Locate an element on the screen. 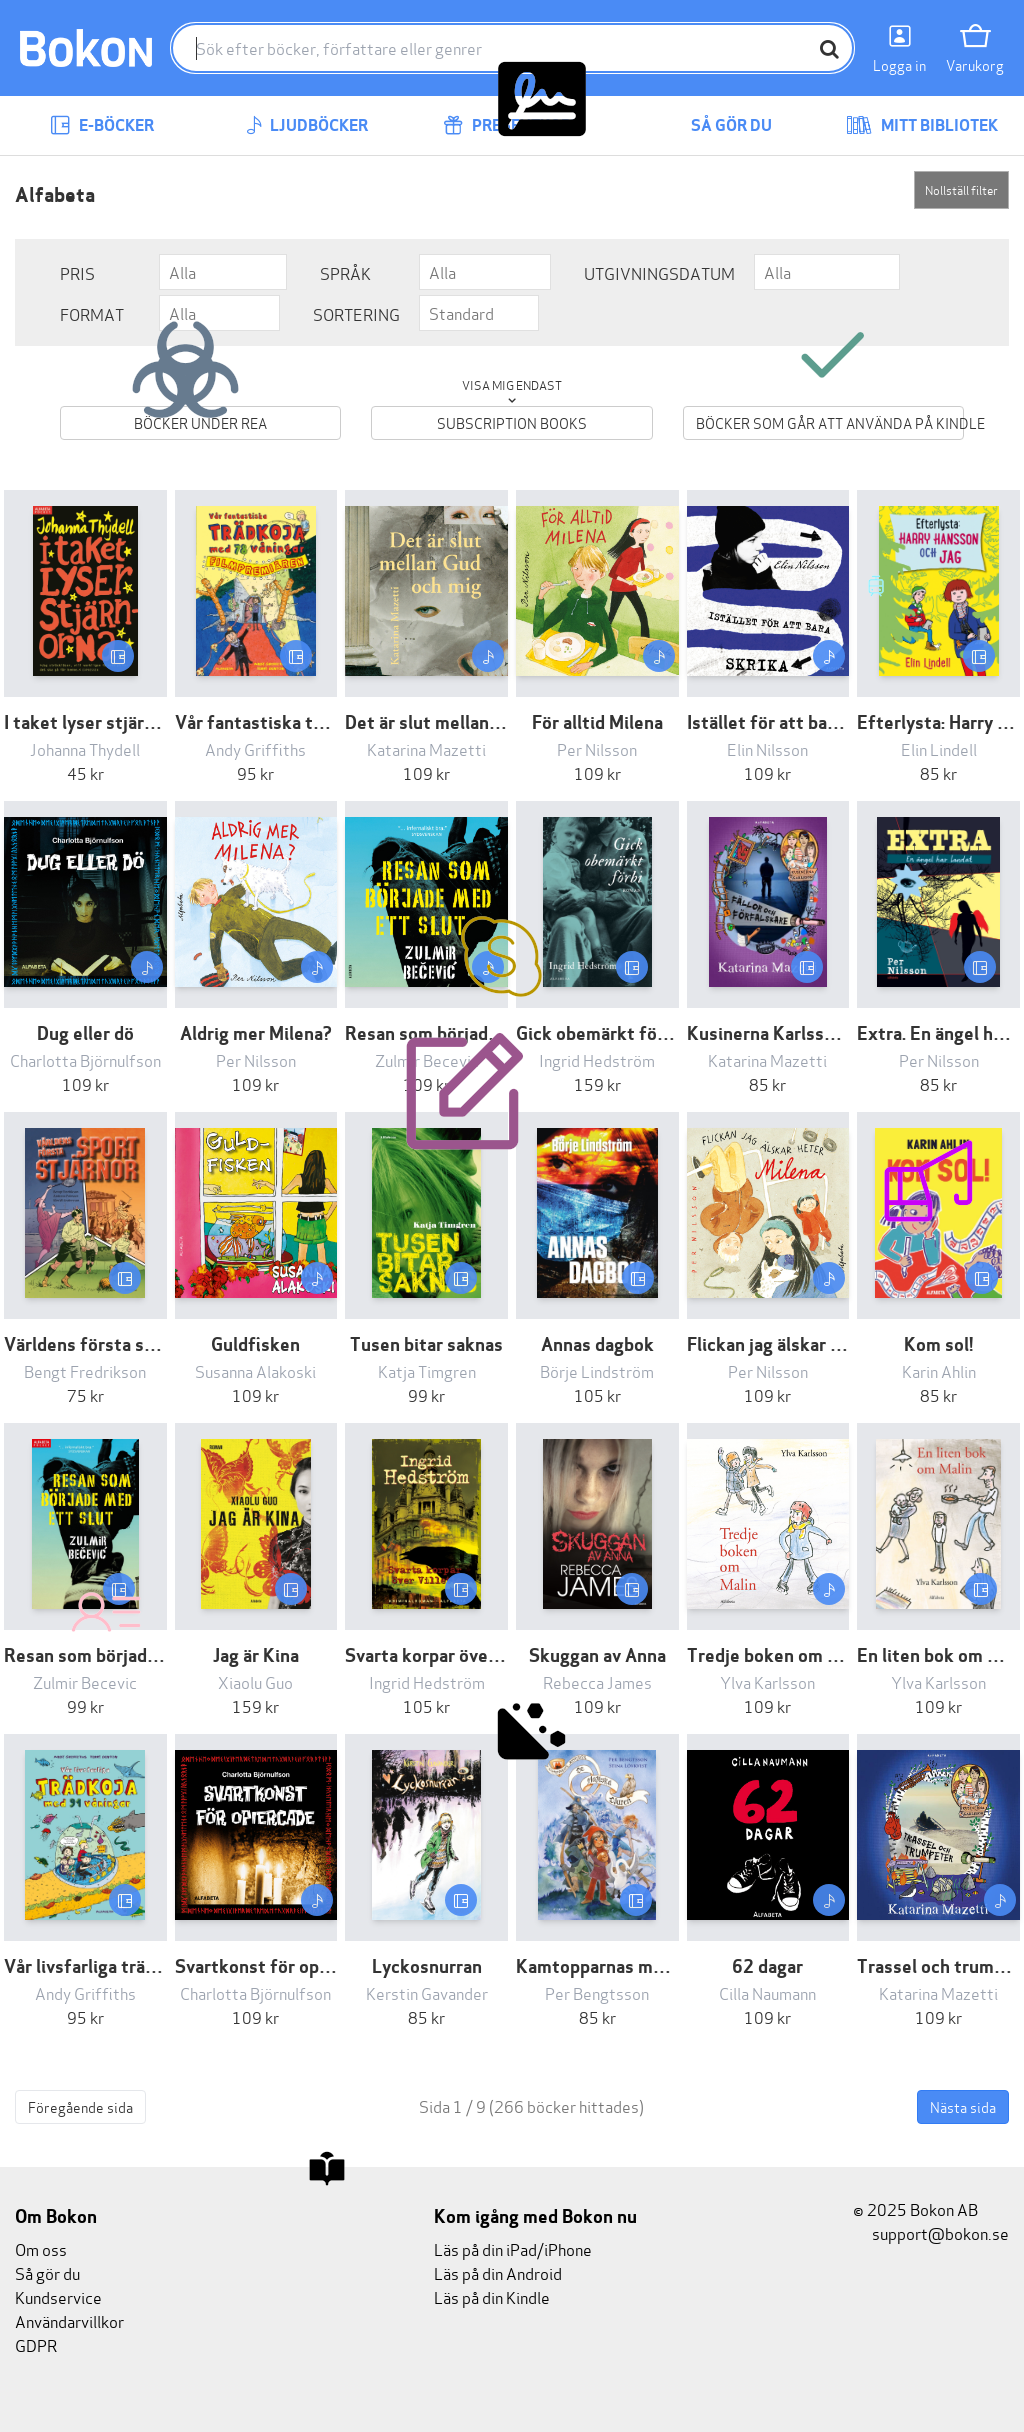  view tram or streetcar routes is located at coordinates (876, 586).